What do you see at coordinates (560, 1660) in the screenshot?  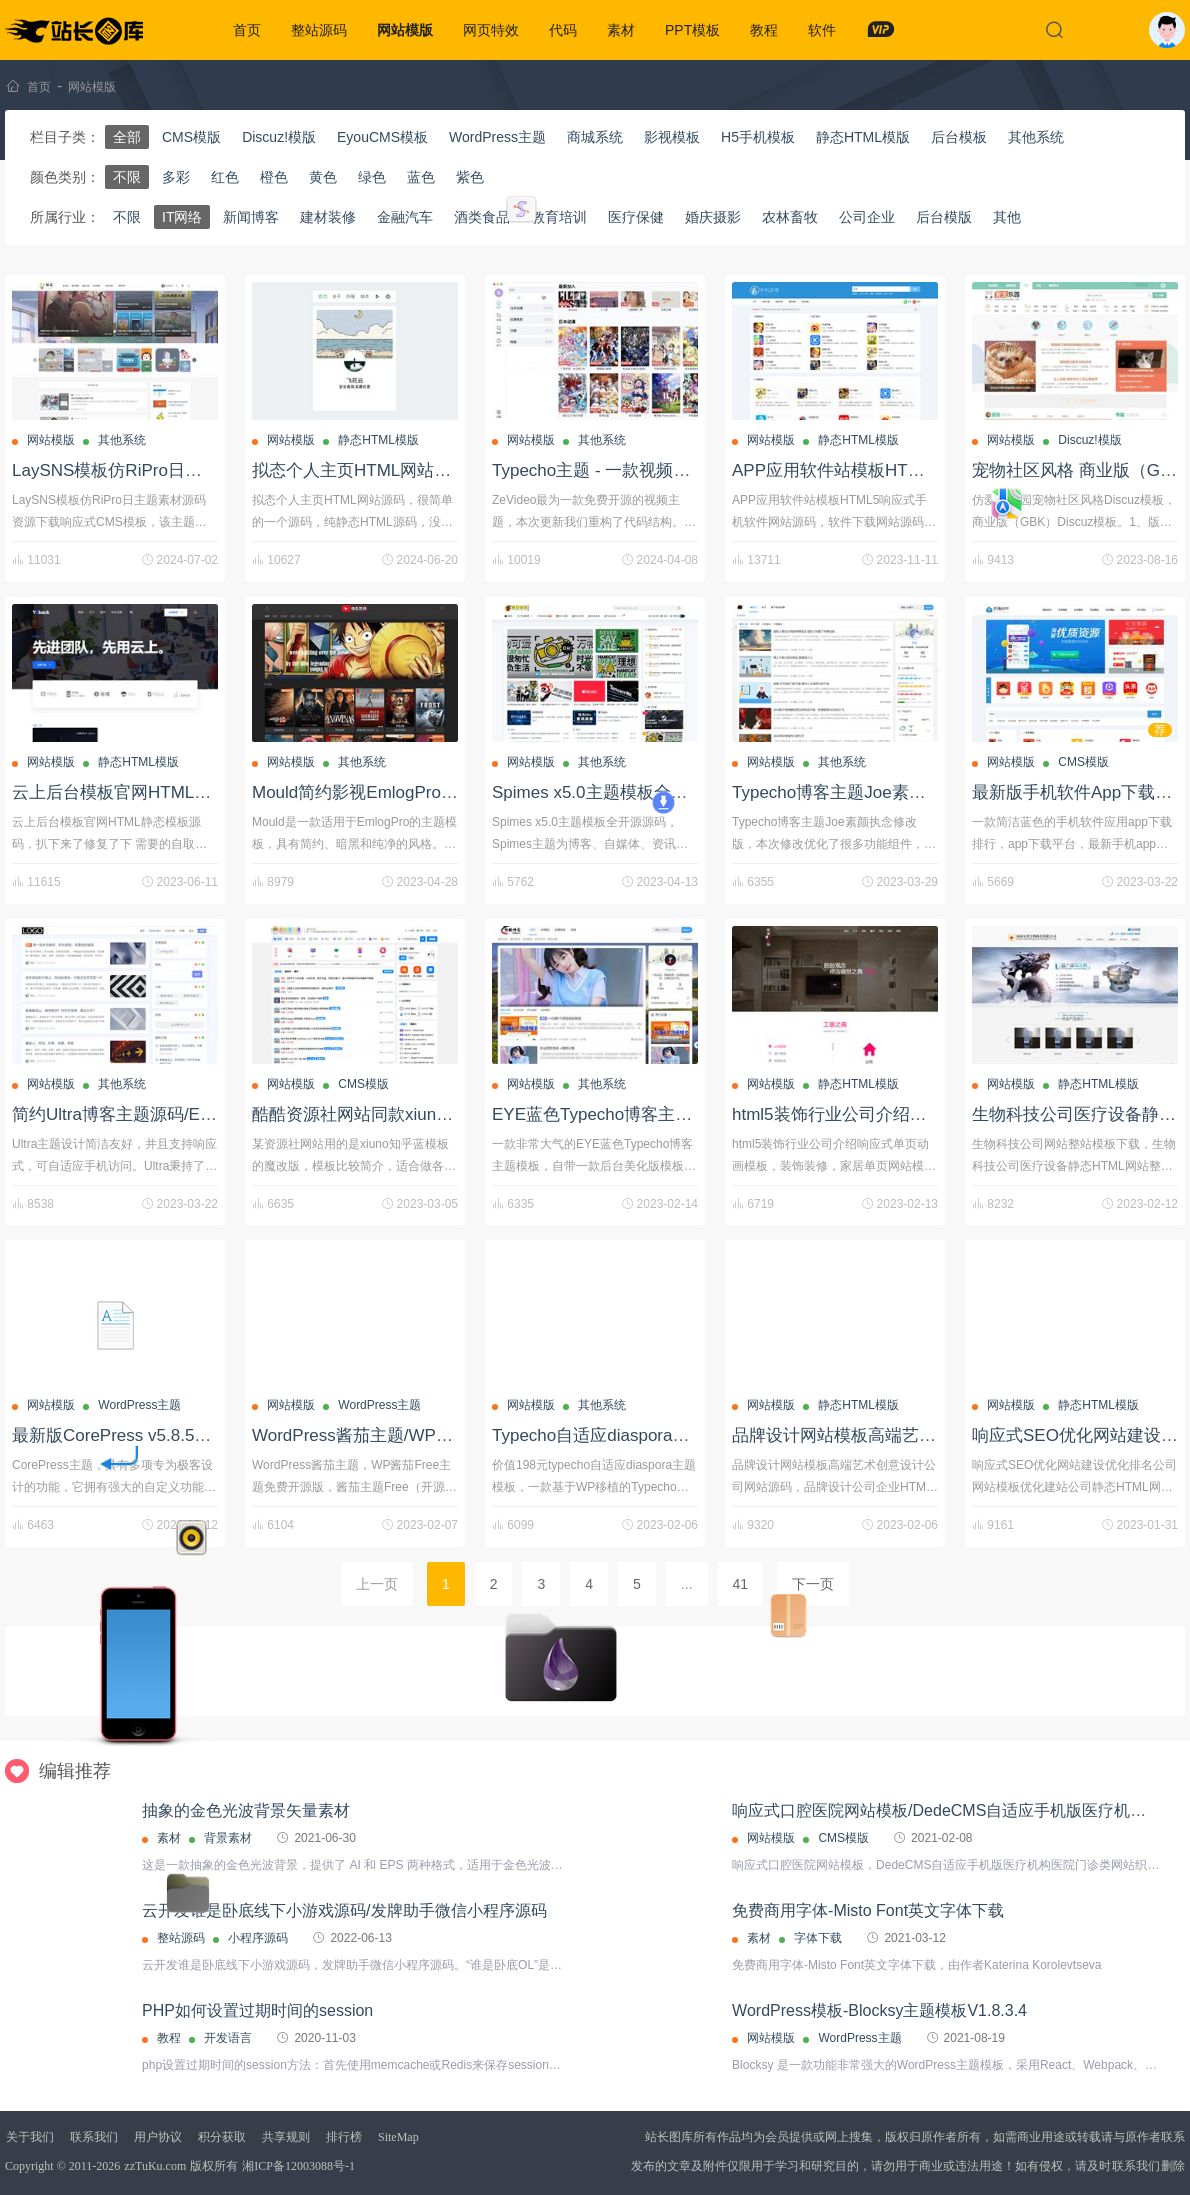 I see `folder containing elixir programming language projects` at bounding box center [560, 1660].